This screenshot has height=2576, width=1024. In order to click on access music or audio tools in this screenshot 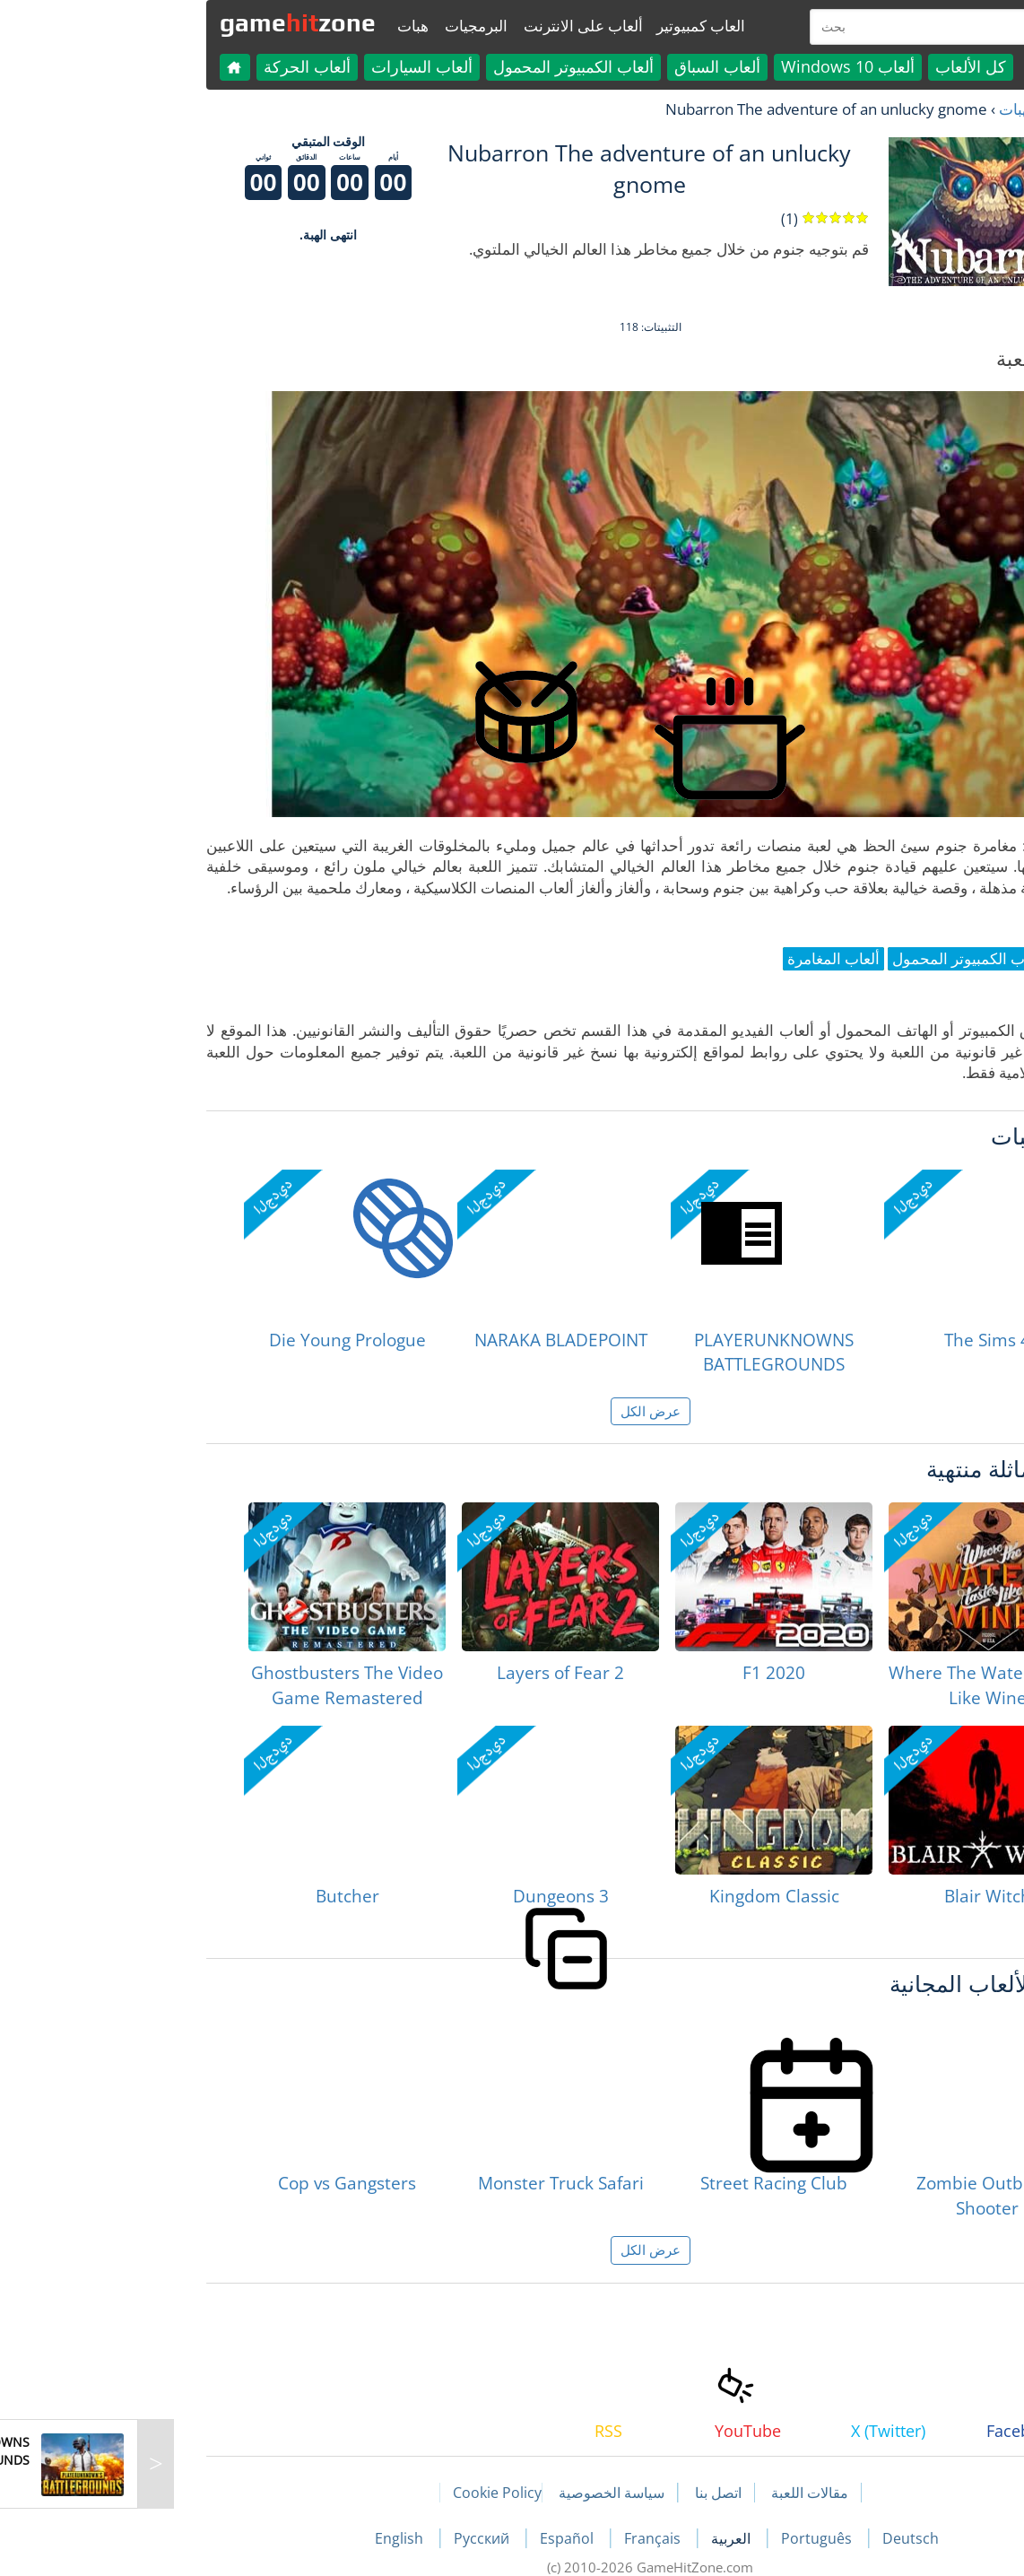, I will do `click(526, 712)`.